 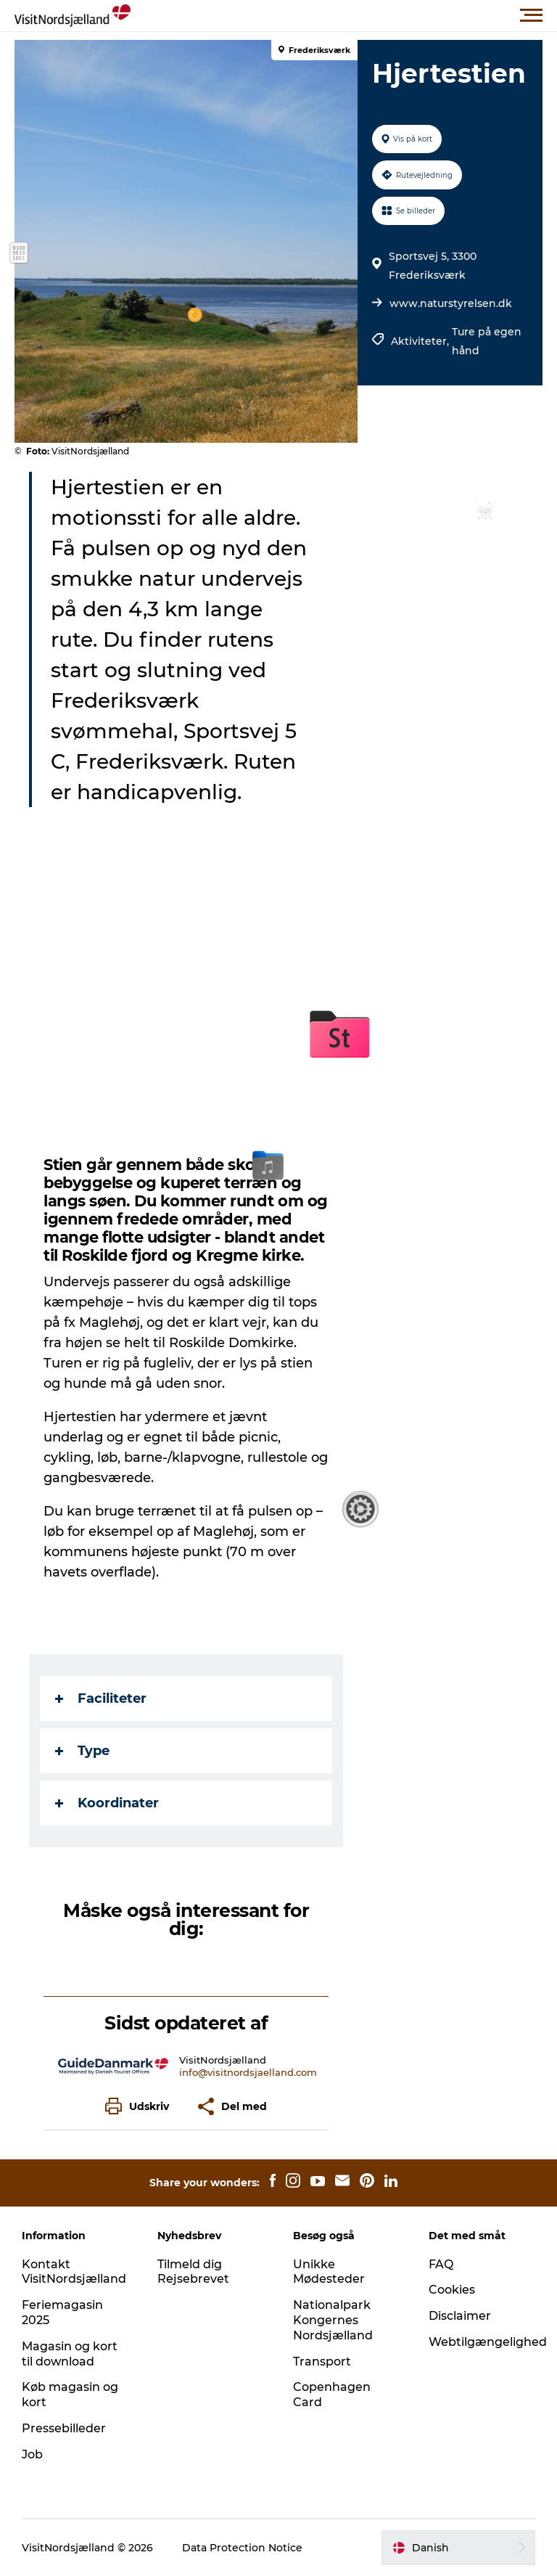 What do you see at coordinates (19, 253) in the screenshot?
I see `executable or downloadable windows file` at bounding box center [19, 253].